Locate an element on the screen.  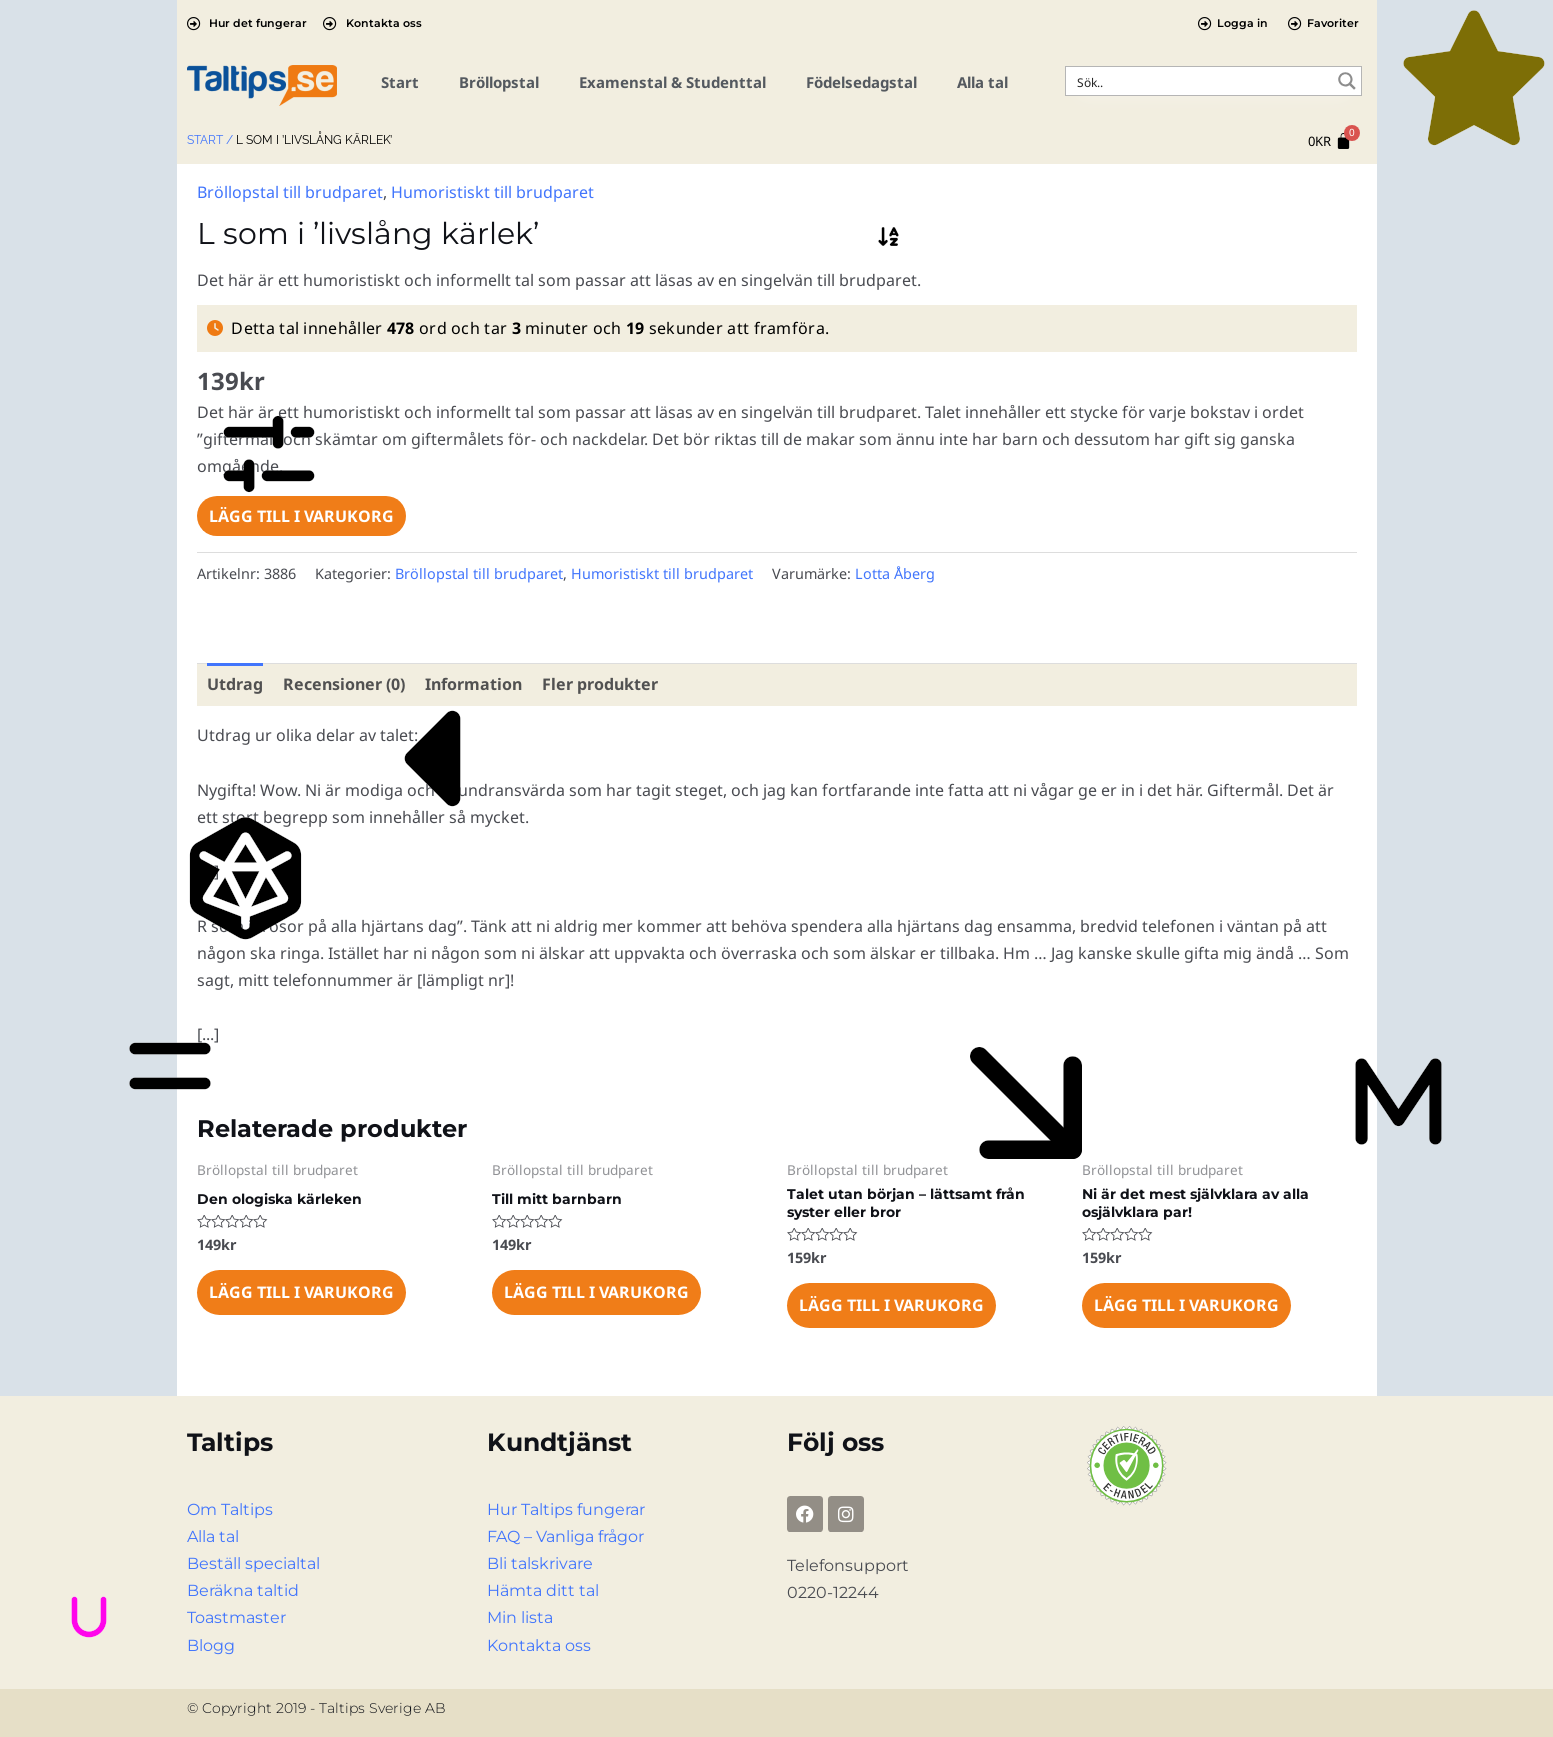
the letter U character or text element is located at coordinates (89, 1617).